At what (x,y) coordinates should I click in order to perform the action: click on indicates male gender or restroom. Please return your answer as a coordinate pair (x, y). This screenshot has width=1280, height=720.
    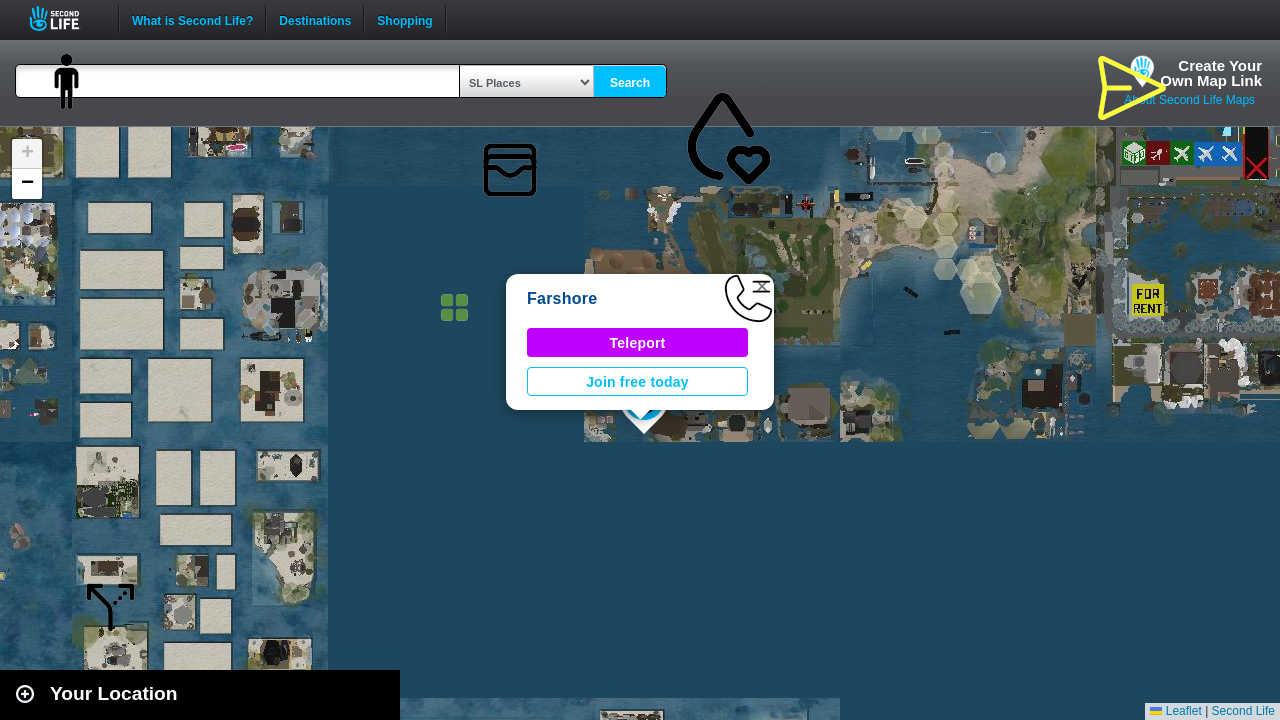
    Looking at the image, I should click on (66, 81).